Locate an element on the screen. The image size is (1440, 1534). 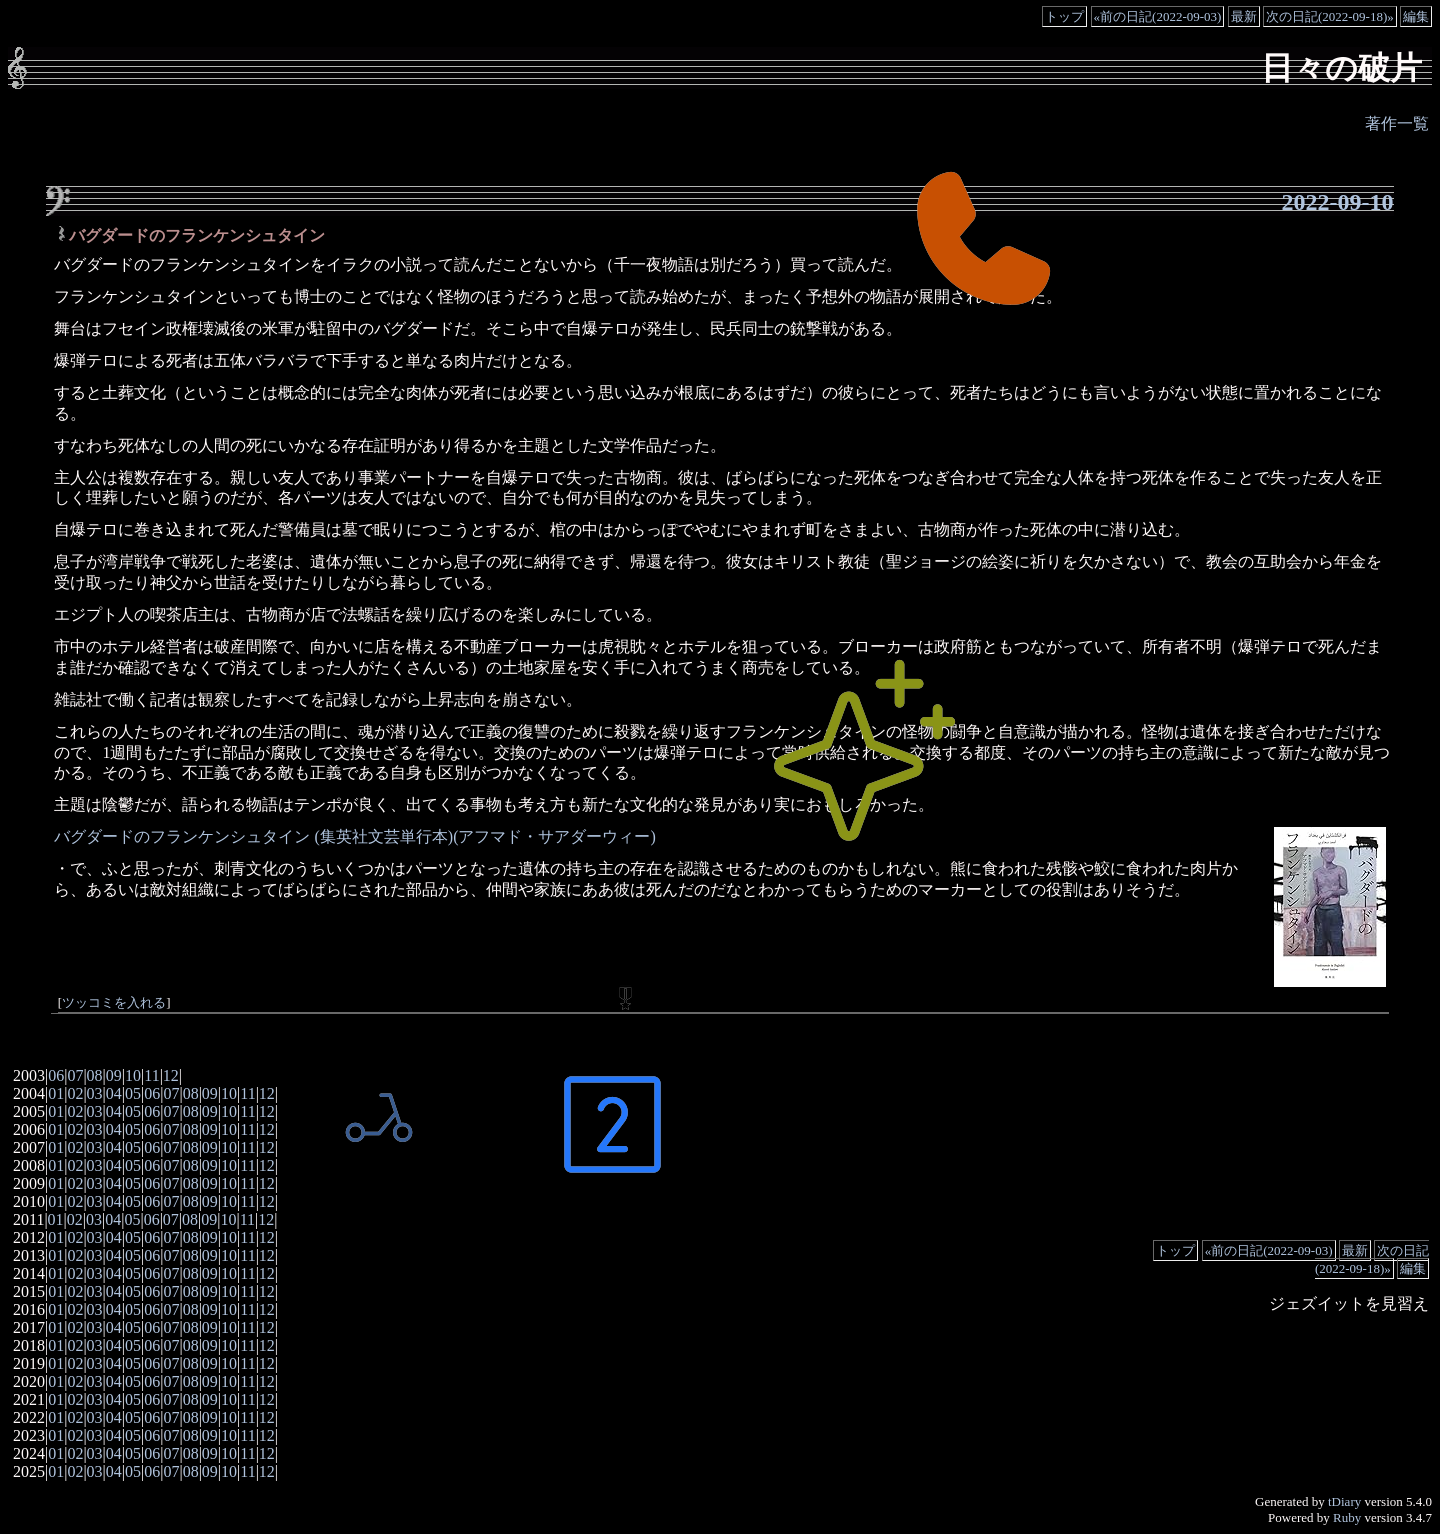
indicates step two in a multi-step process is located at coordinates (612, 1124).